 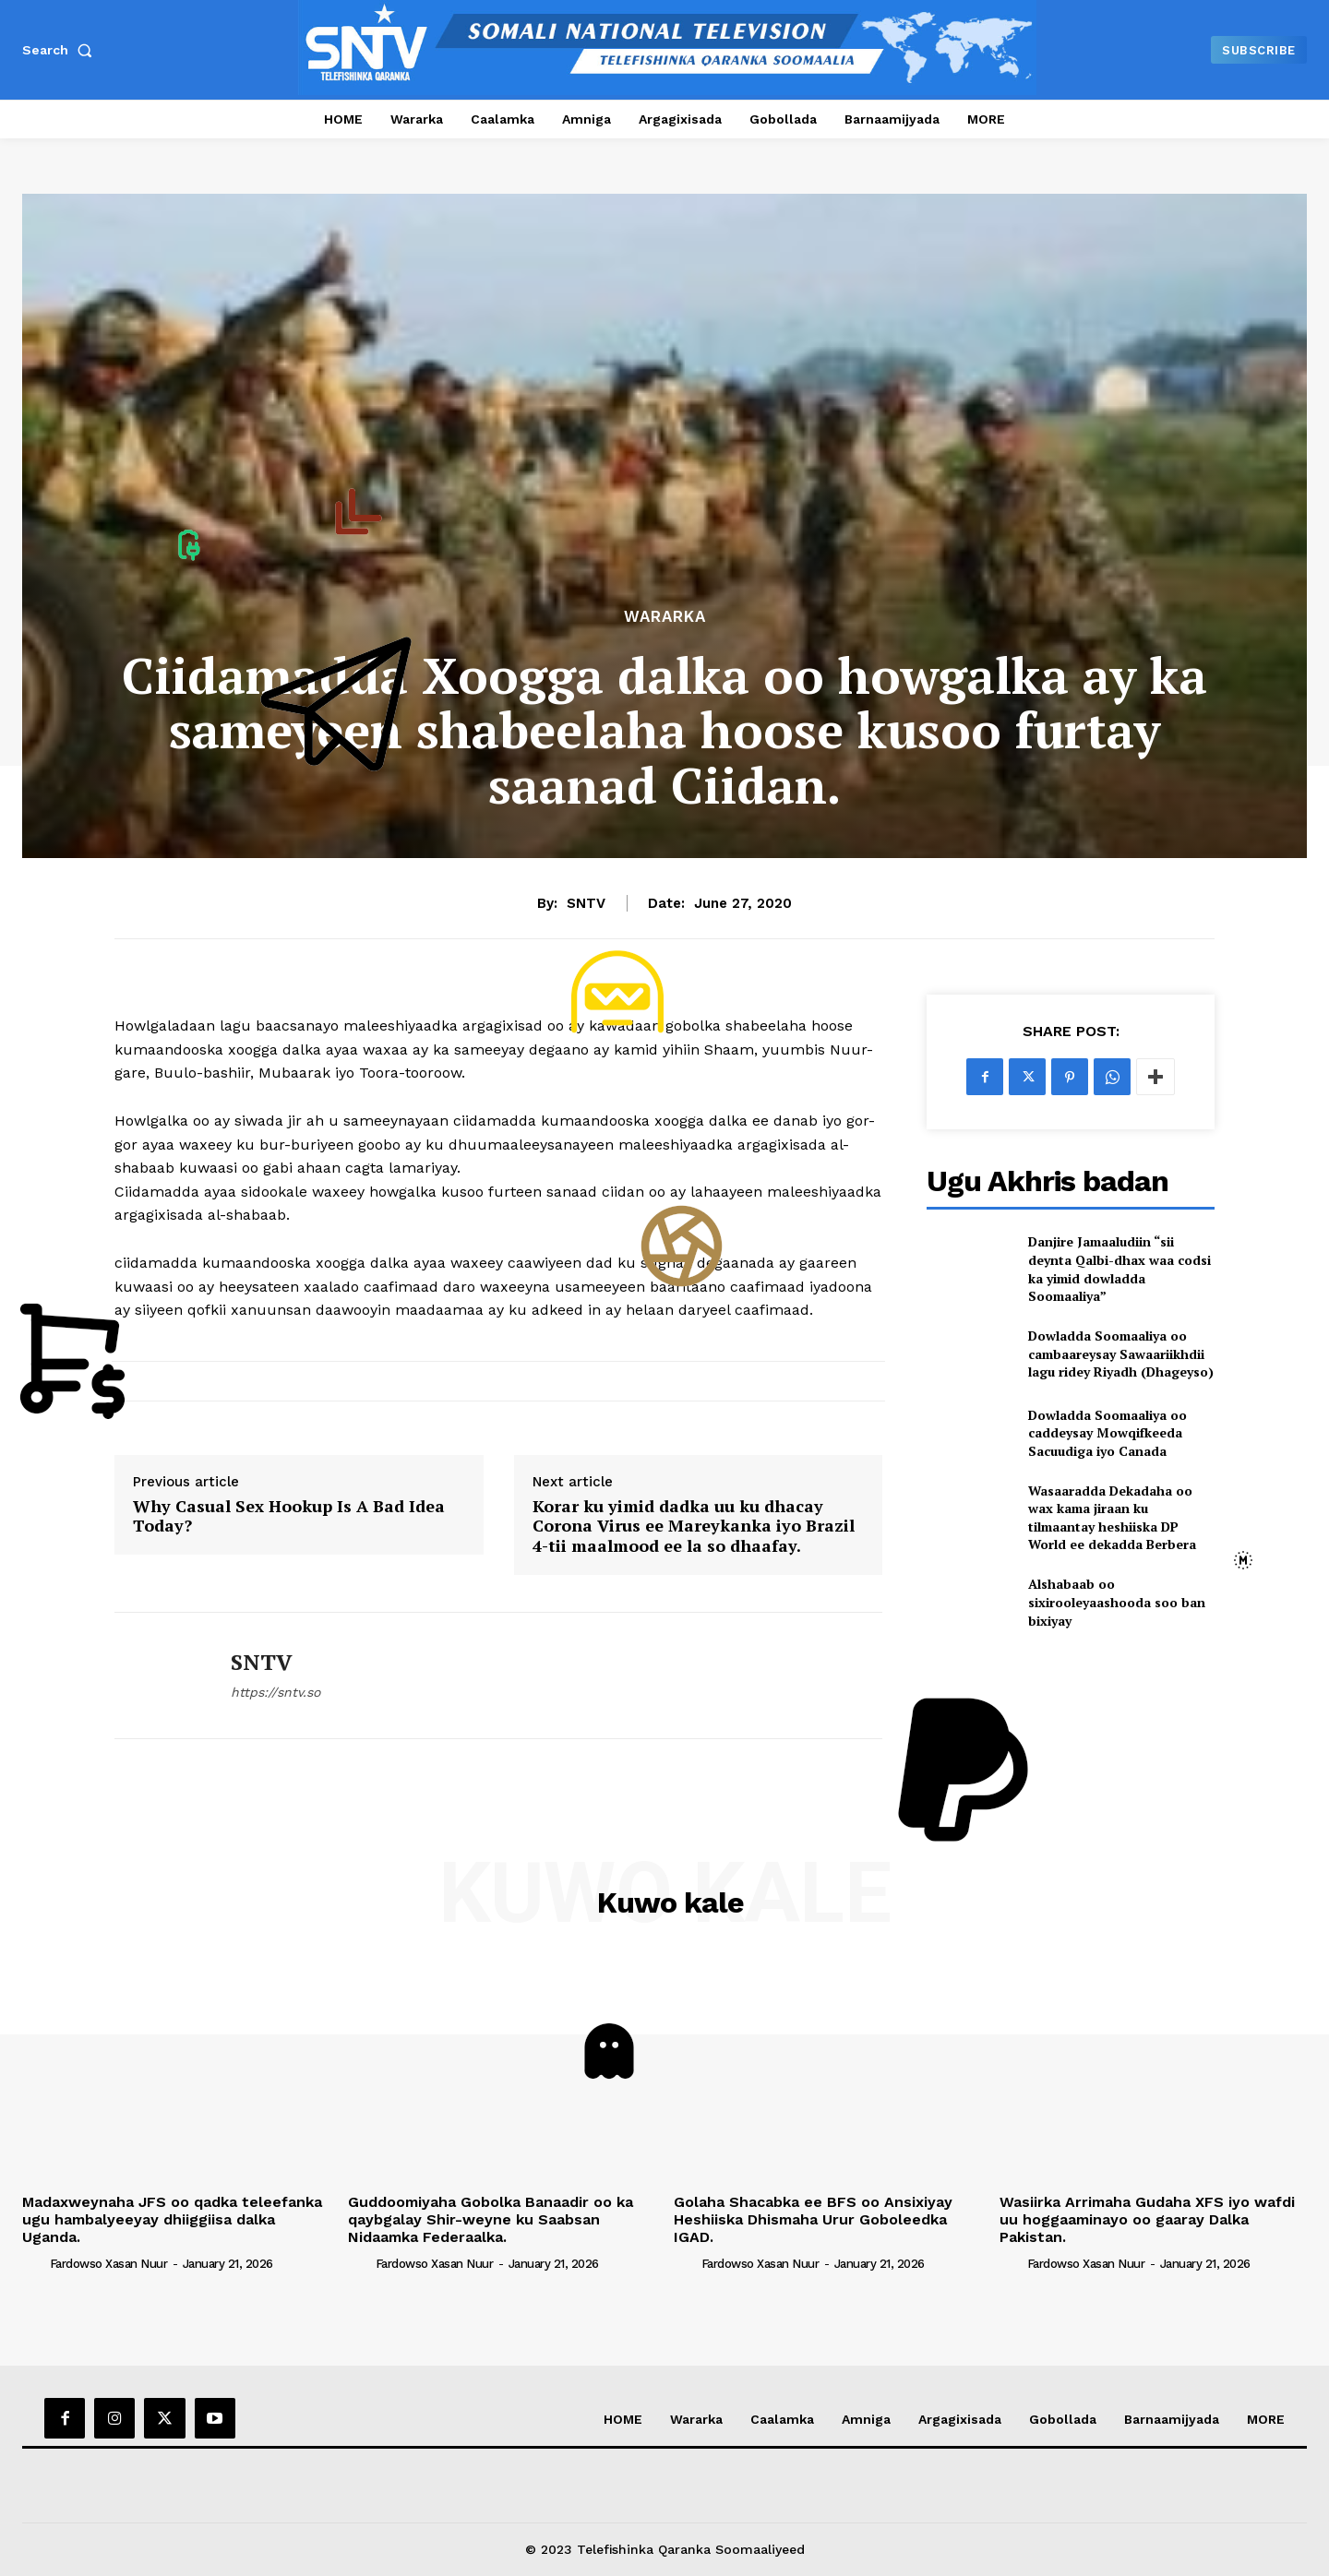 What do you see at coordinates (609, 2051) in the screenshot?
I see `indicates ghost mode or invisible status` at bounding box center [609, 2051].